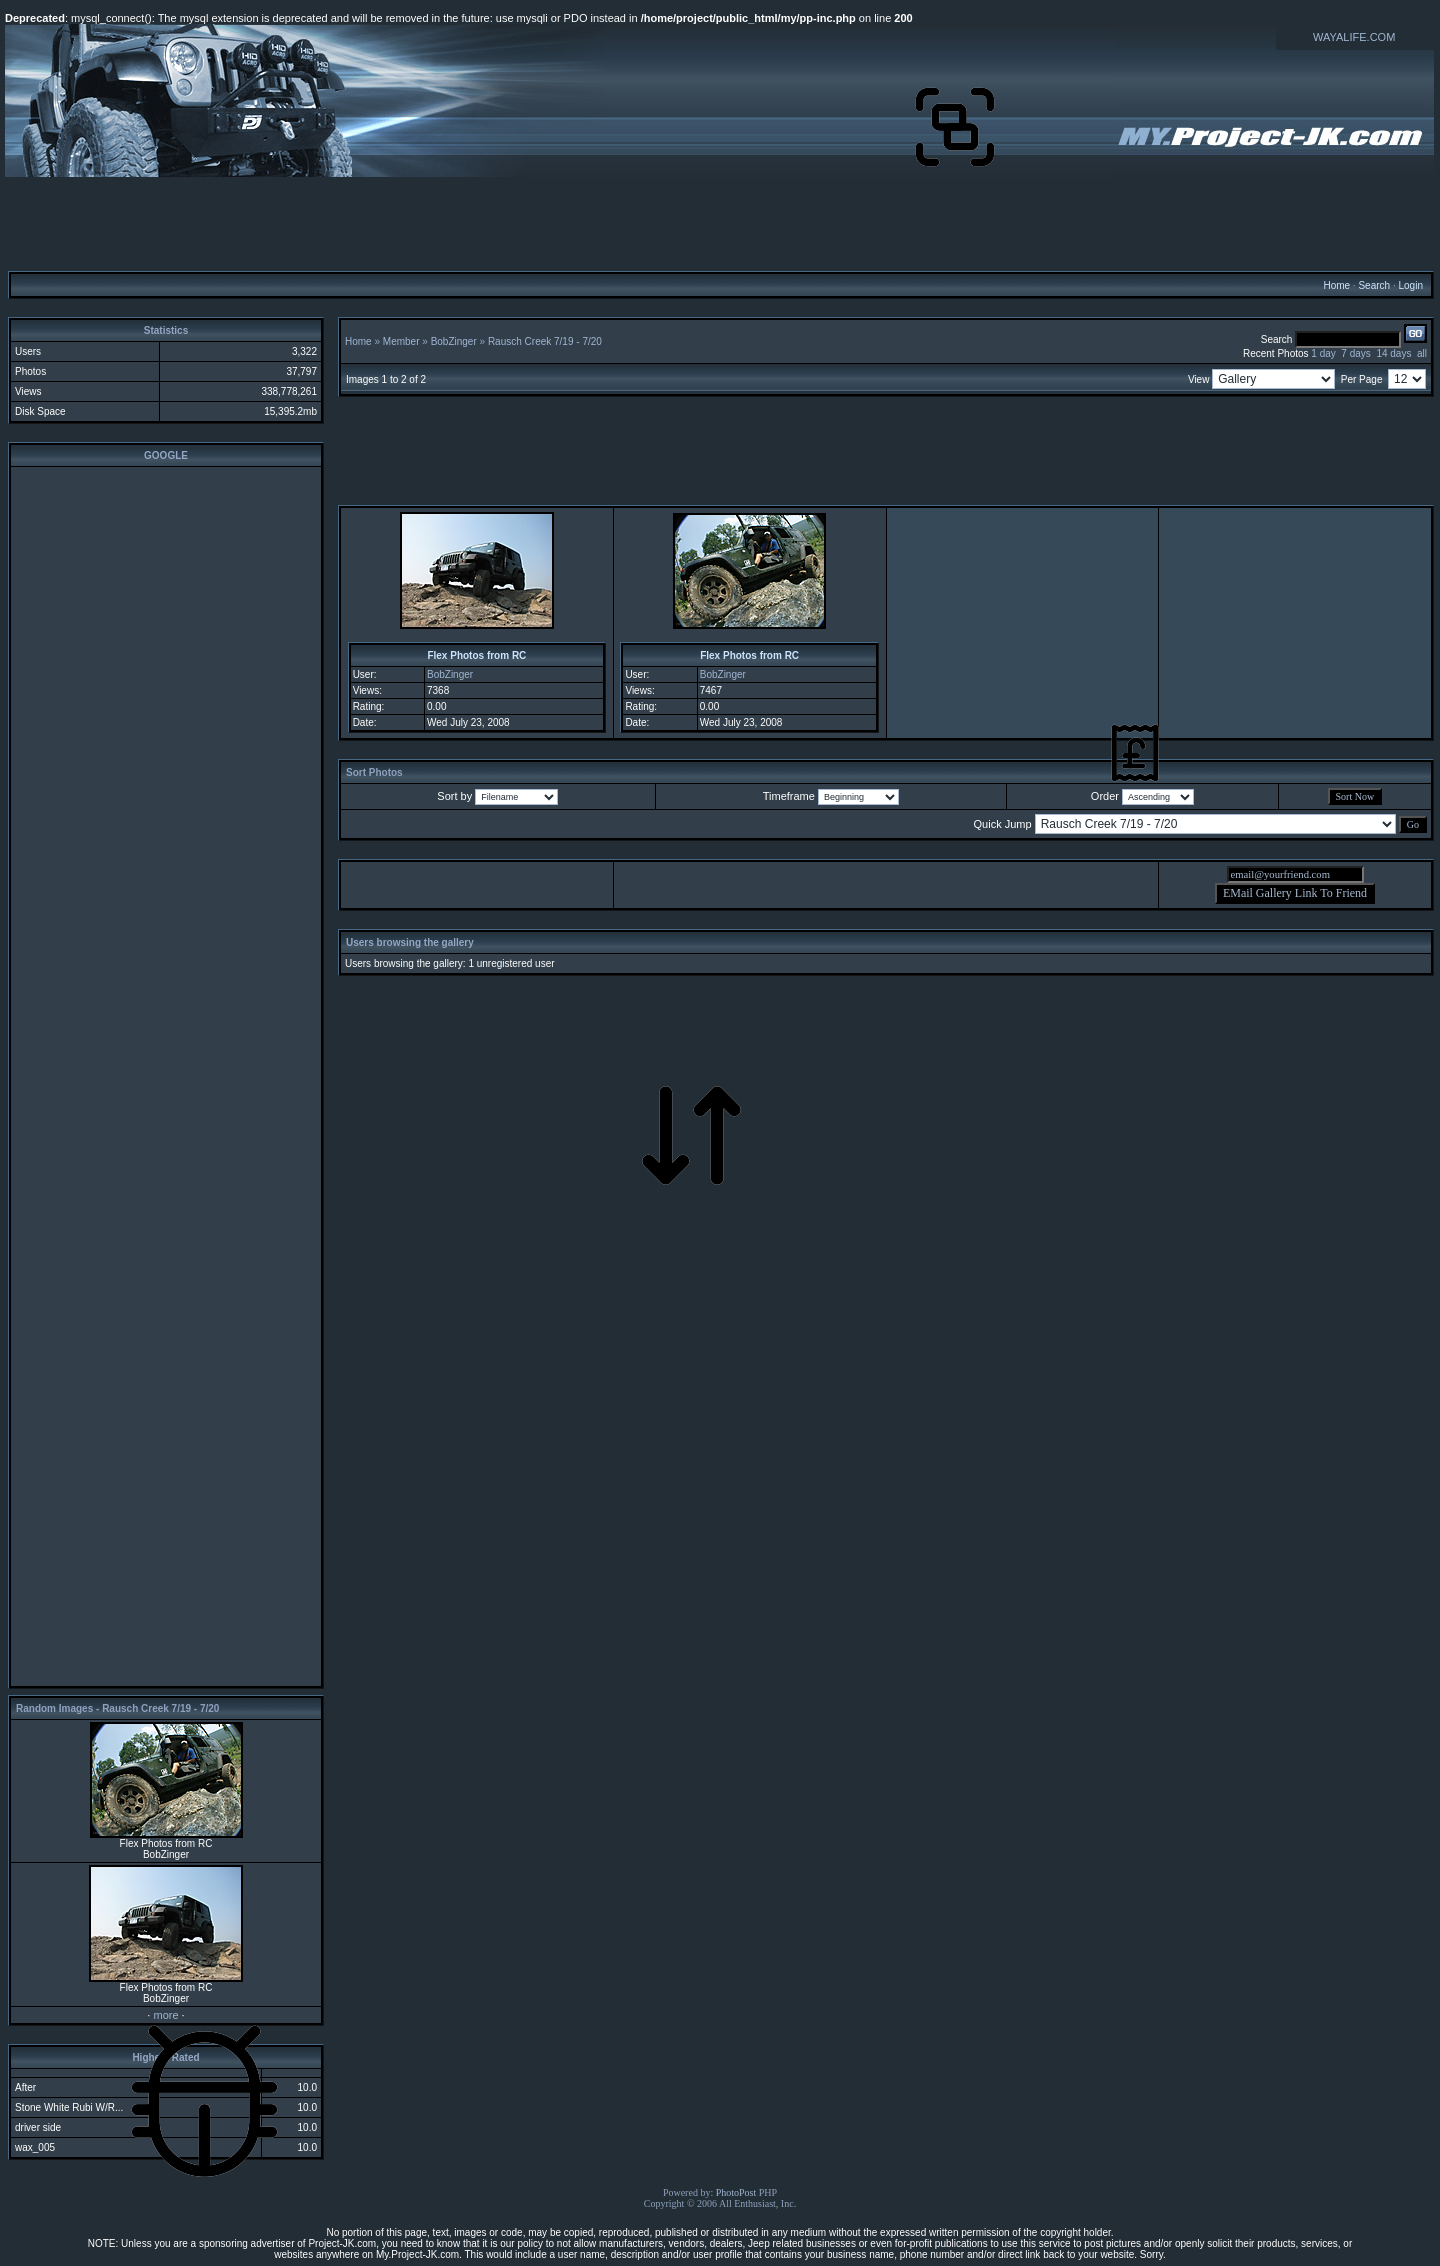 The image size is (1440, 2266). I want to click on group selected objects together, so click(955, 127).